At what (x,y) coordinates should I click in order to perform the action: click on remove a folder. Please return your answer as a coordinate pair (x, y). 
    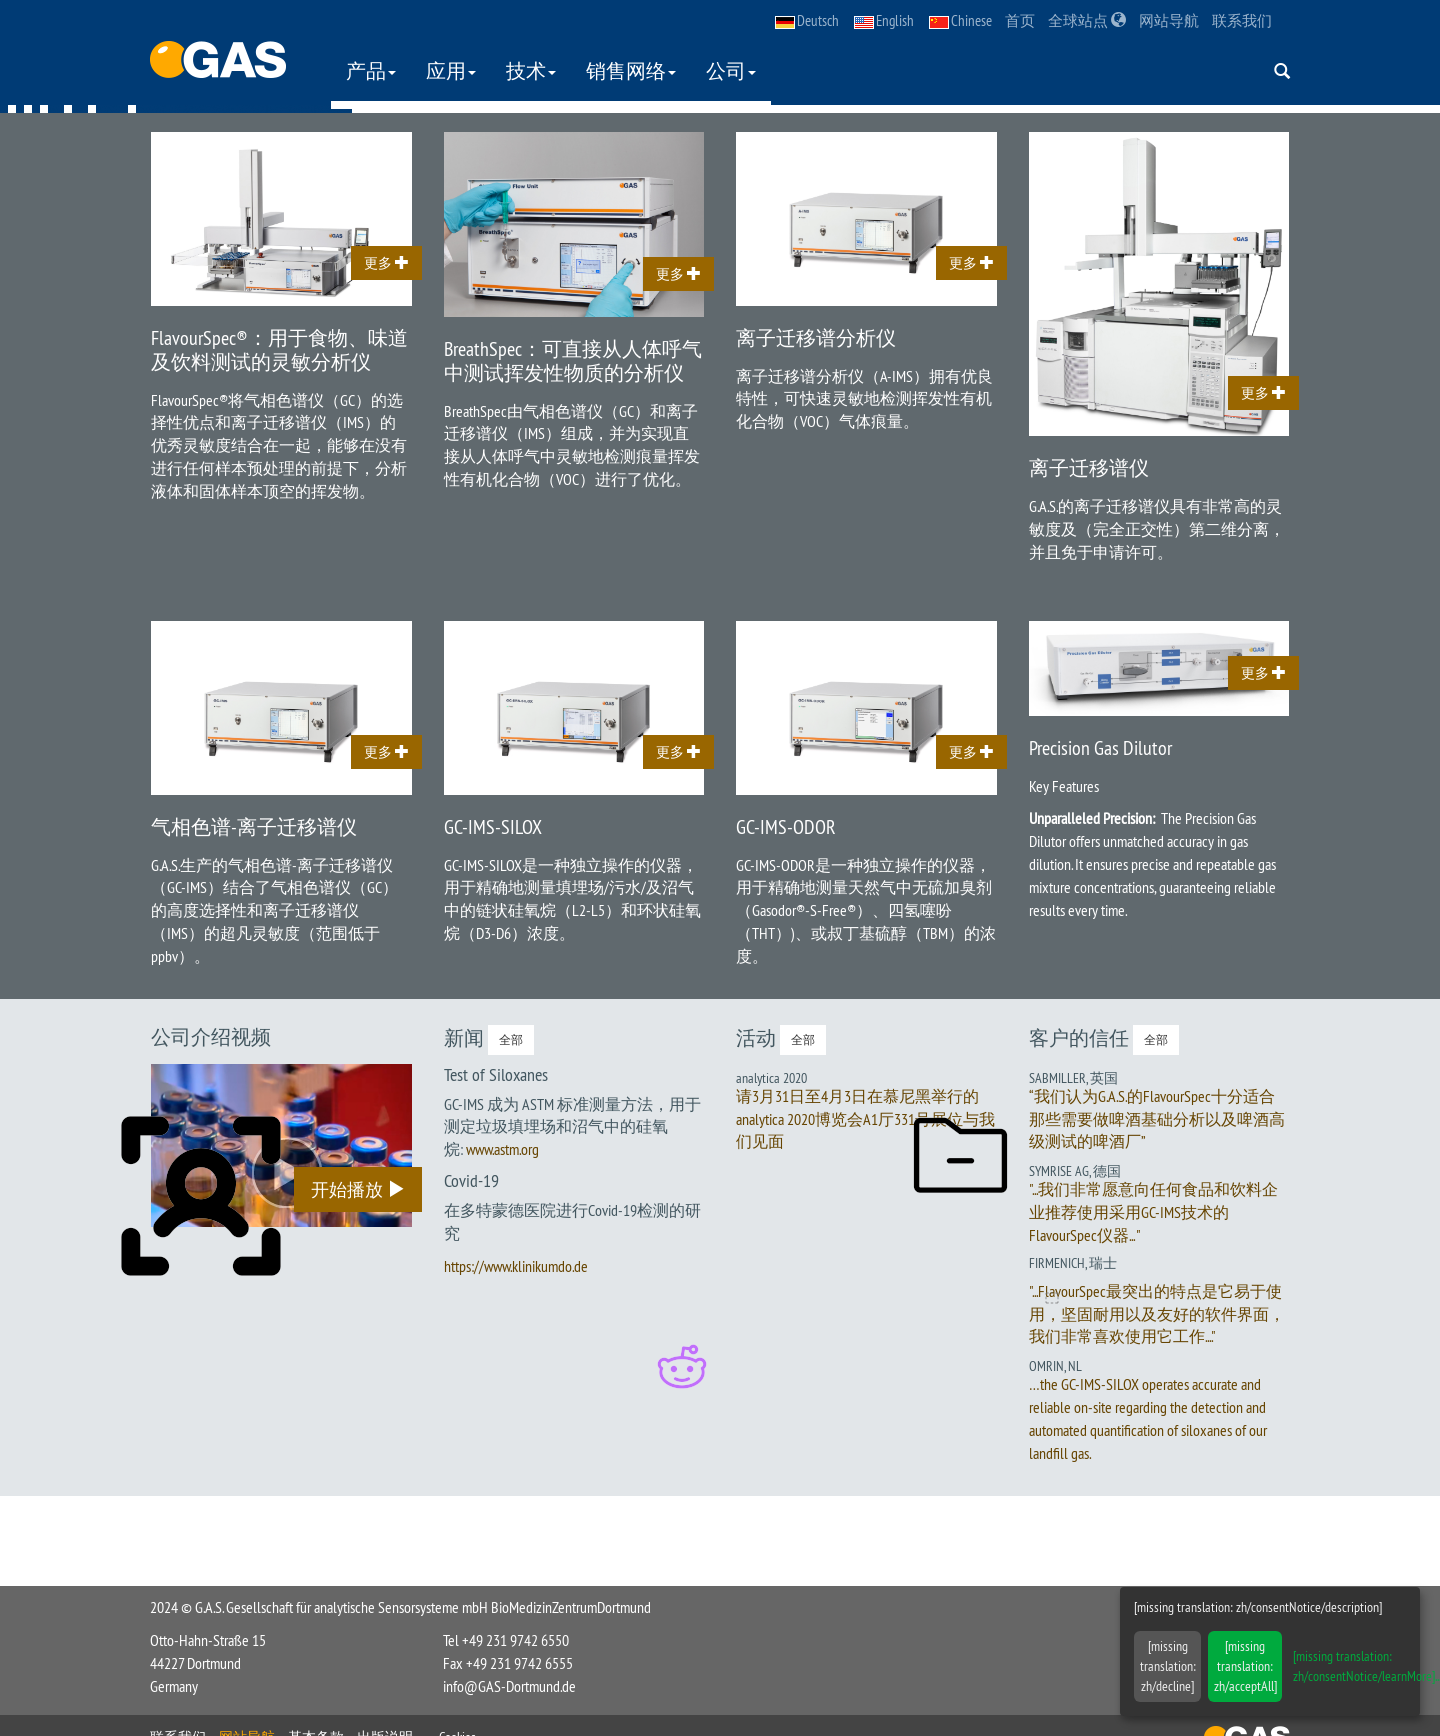
    Looking at the image, I should click on (960, 1153).